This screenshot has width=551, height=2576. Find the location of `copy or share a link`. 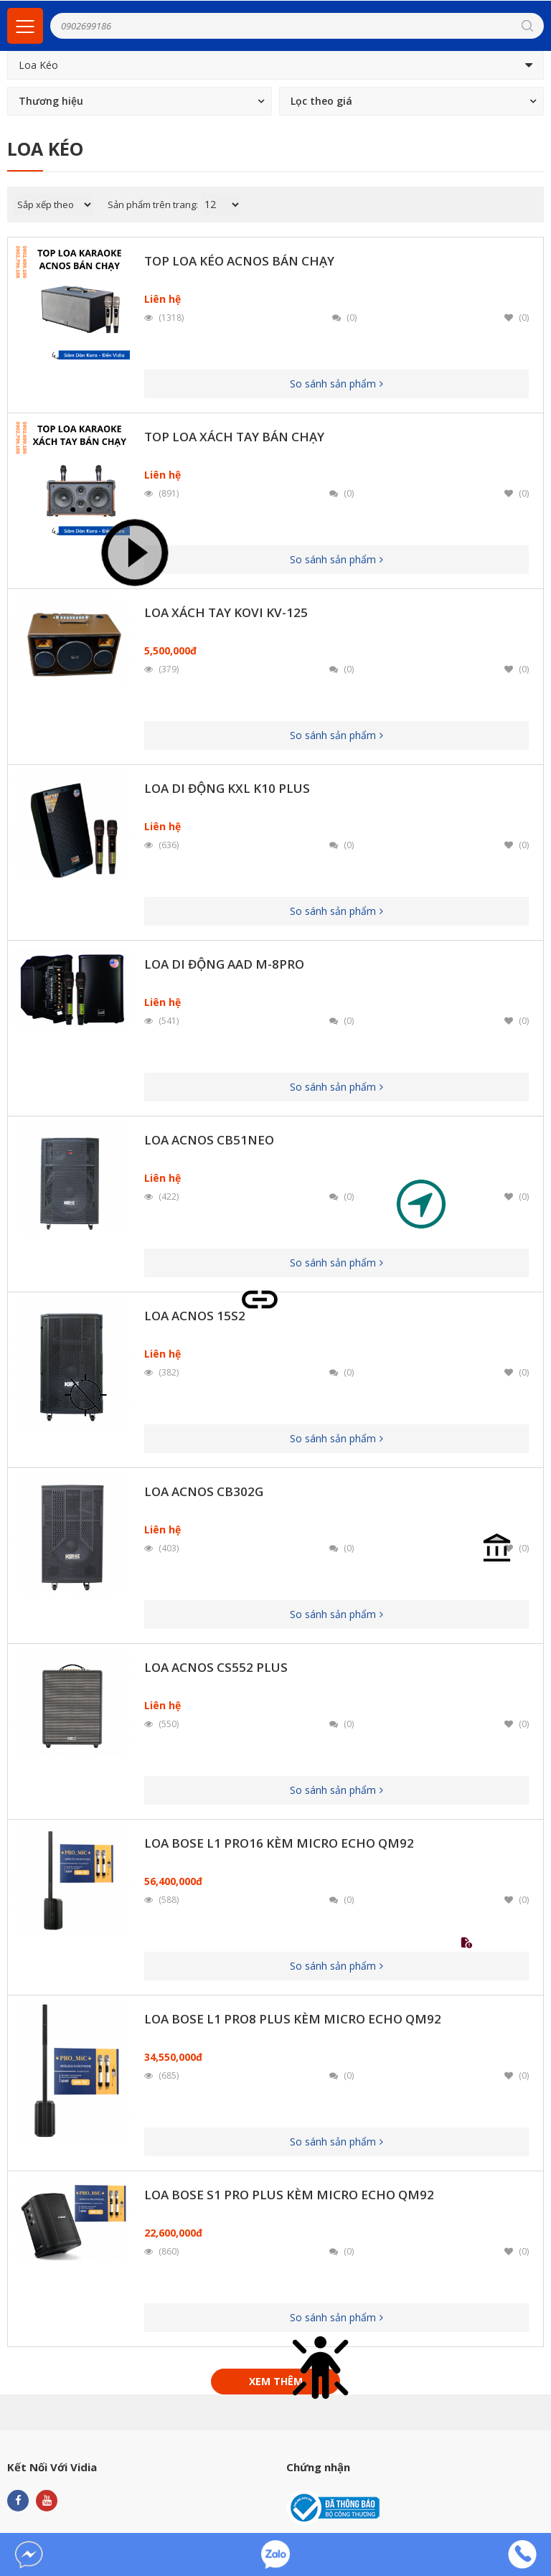

copy or share a link is located at coordinates (260, 1299).